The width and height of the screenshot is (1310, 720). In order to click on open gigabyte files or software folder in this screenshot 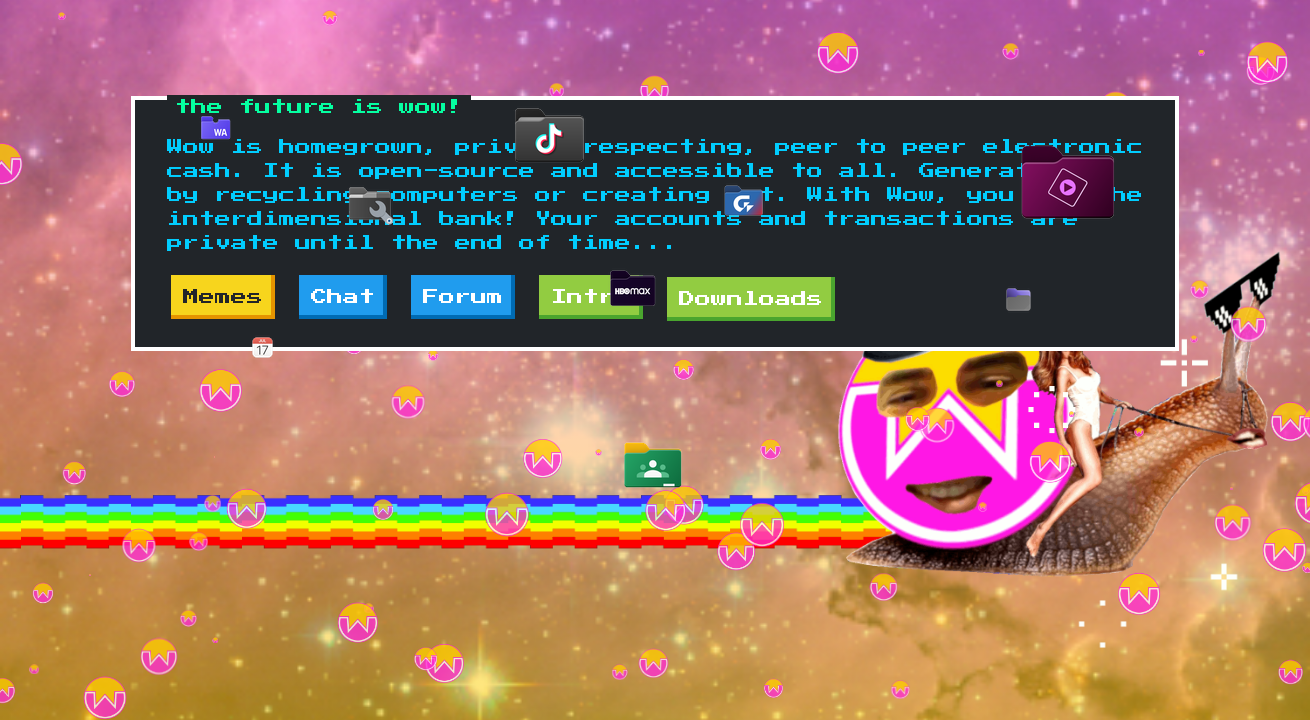, I will do `click(743, 201)`.